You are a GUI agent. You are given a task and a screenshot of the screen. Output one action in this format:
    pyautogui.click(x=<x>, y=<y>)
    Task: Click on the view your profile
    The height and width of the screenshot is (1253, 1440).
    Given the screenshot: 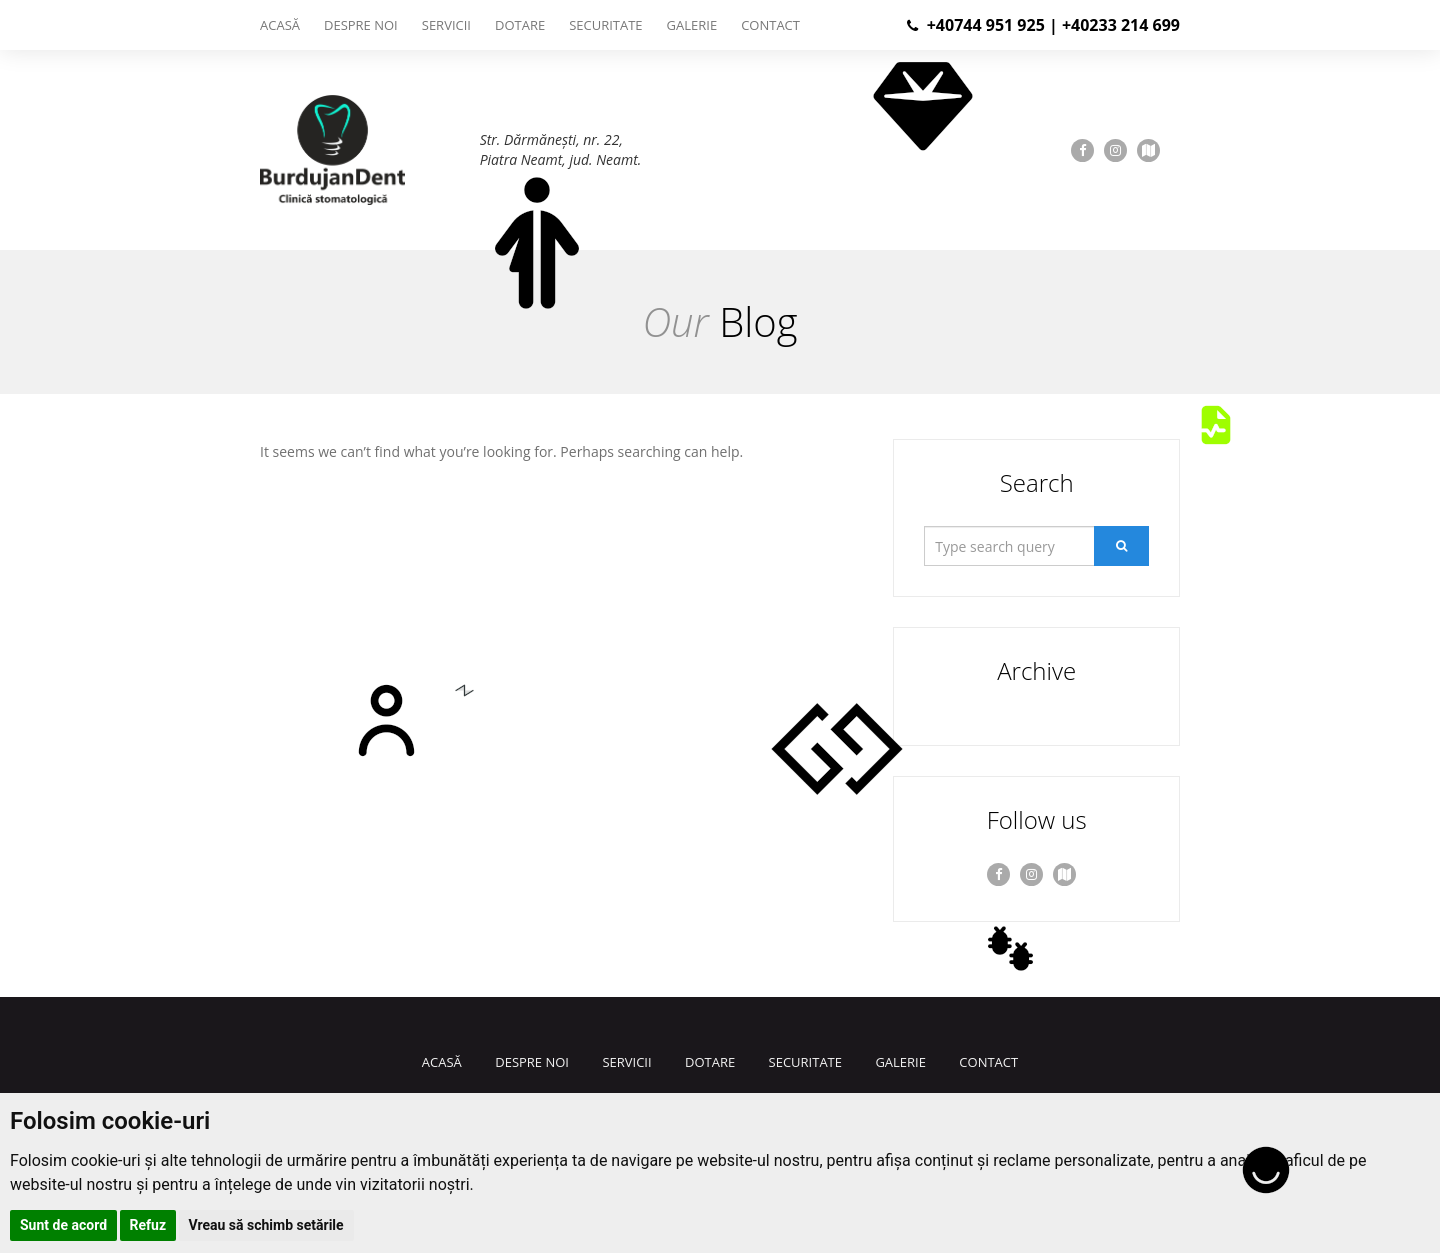 What is the action you would take?
    pyautogui.click(x=386, y=720)
    